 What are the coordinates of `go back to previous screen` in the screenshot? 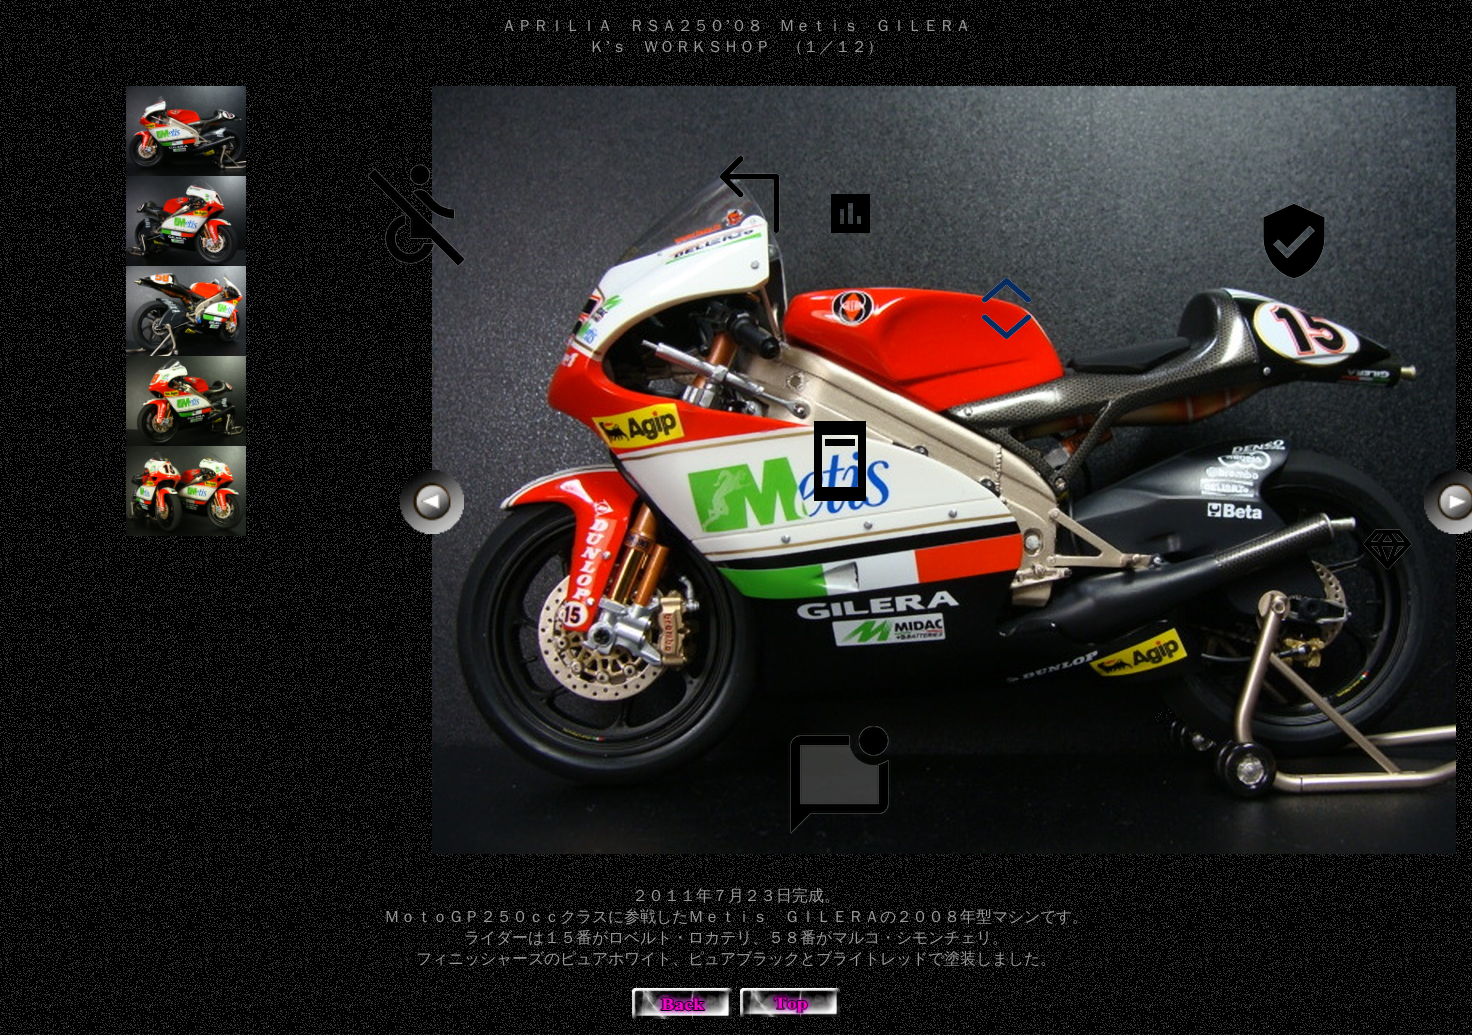 It's located at (752, 194).